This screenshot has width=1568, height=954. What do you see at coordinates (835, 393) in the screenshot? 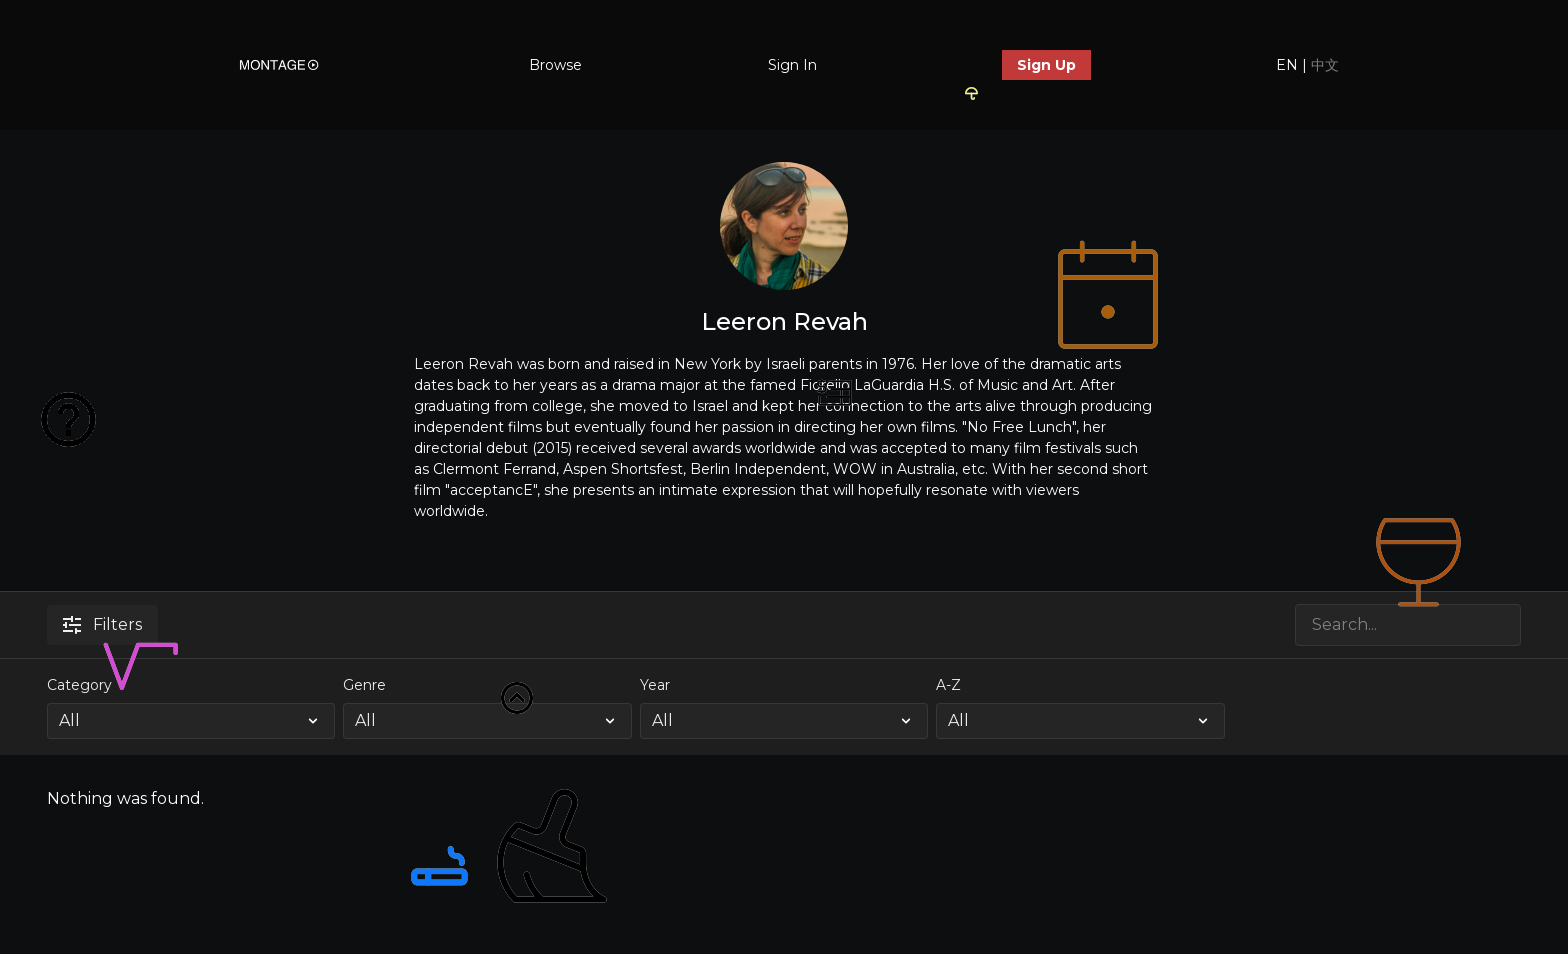
I see `view invoice details` at bounding box center [835, 393].